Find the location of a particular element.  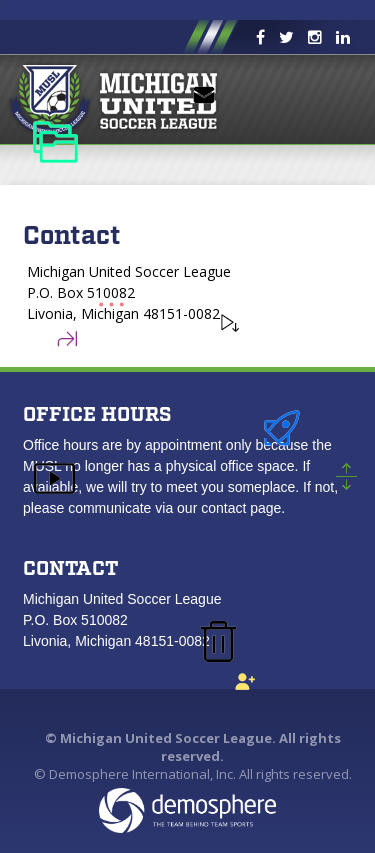

add a new user or contact is located at coordinates (244, 681).